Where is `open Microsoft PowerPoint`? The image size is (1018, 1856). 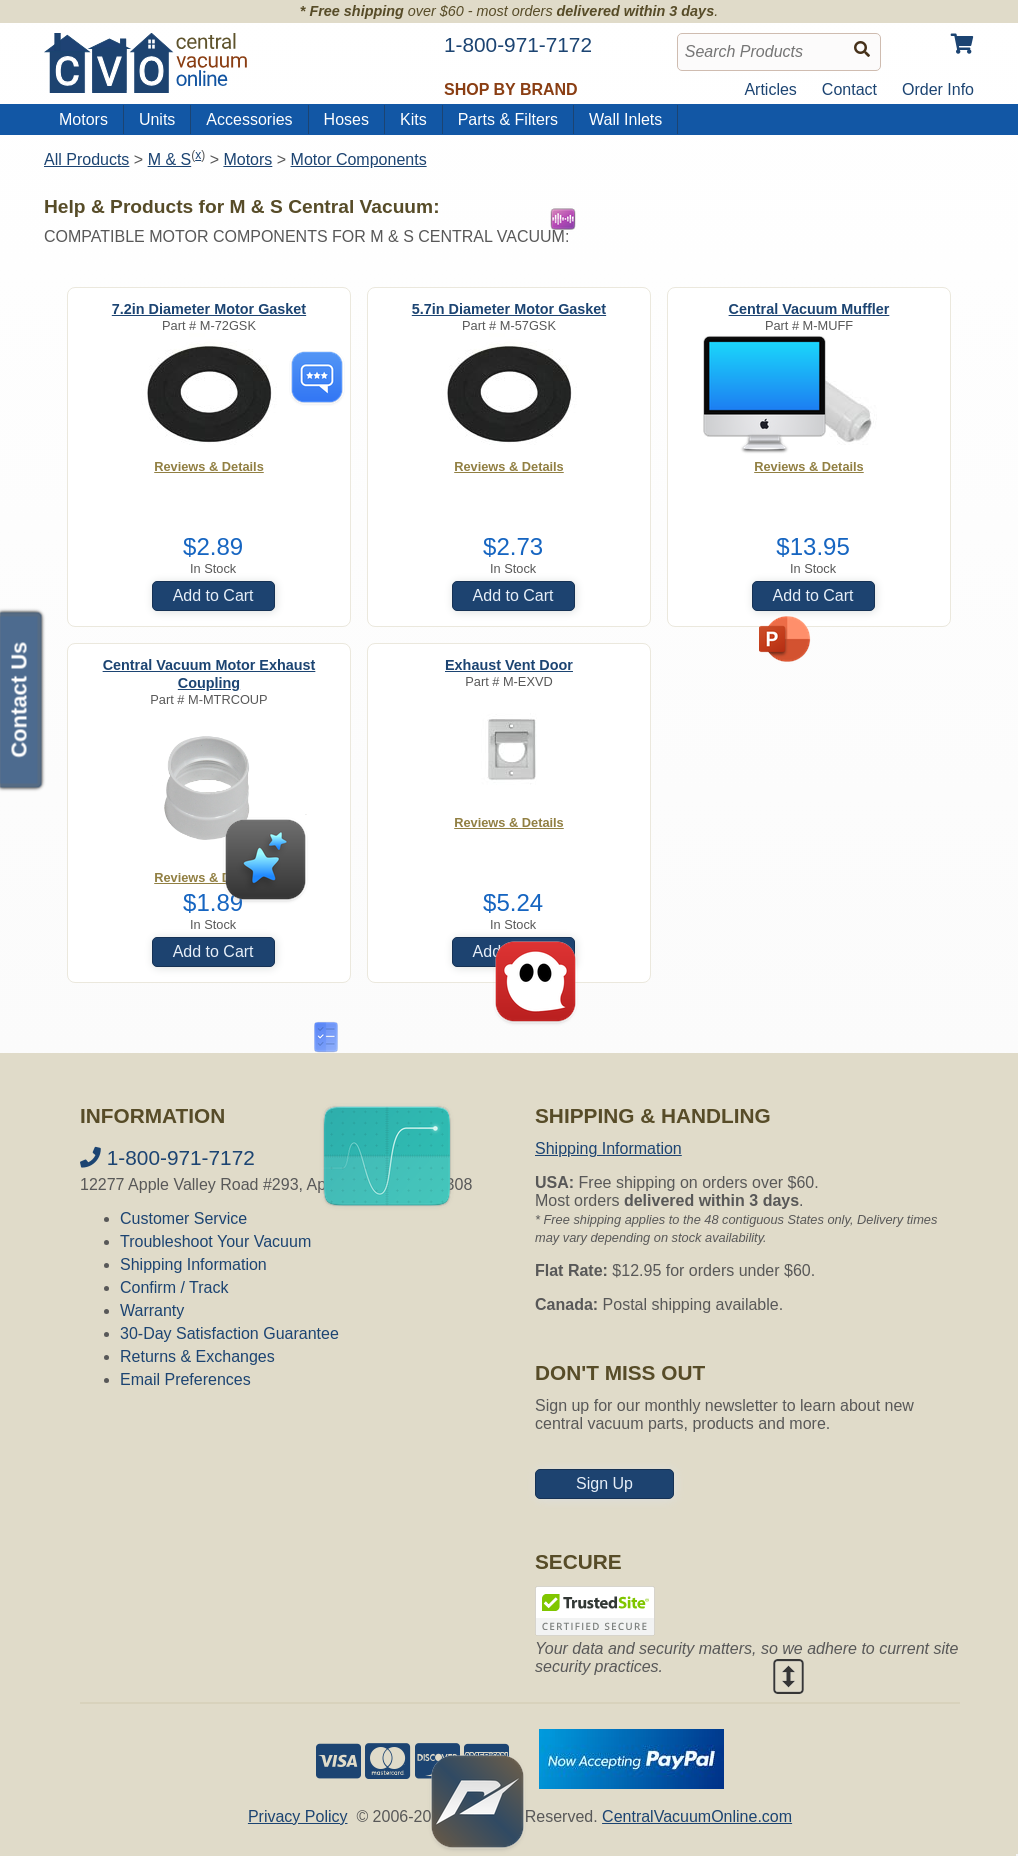
open Microsoft PowerPoint is located at coordinates (785, 639).